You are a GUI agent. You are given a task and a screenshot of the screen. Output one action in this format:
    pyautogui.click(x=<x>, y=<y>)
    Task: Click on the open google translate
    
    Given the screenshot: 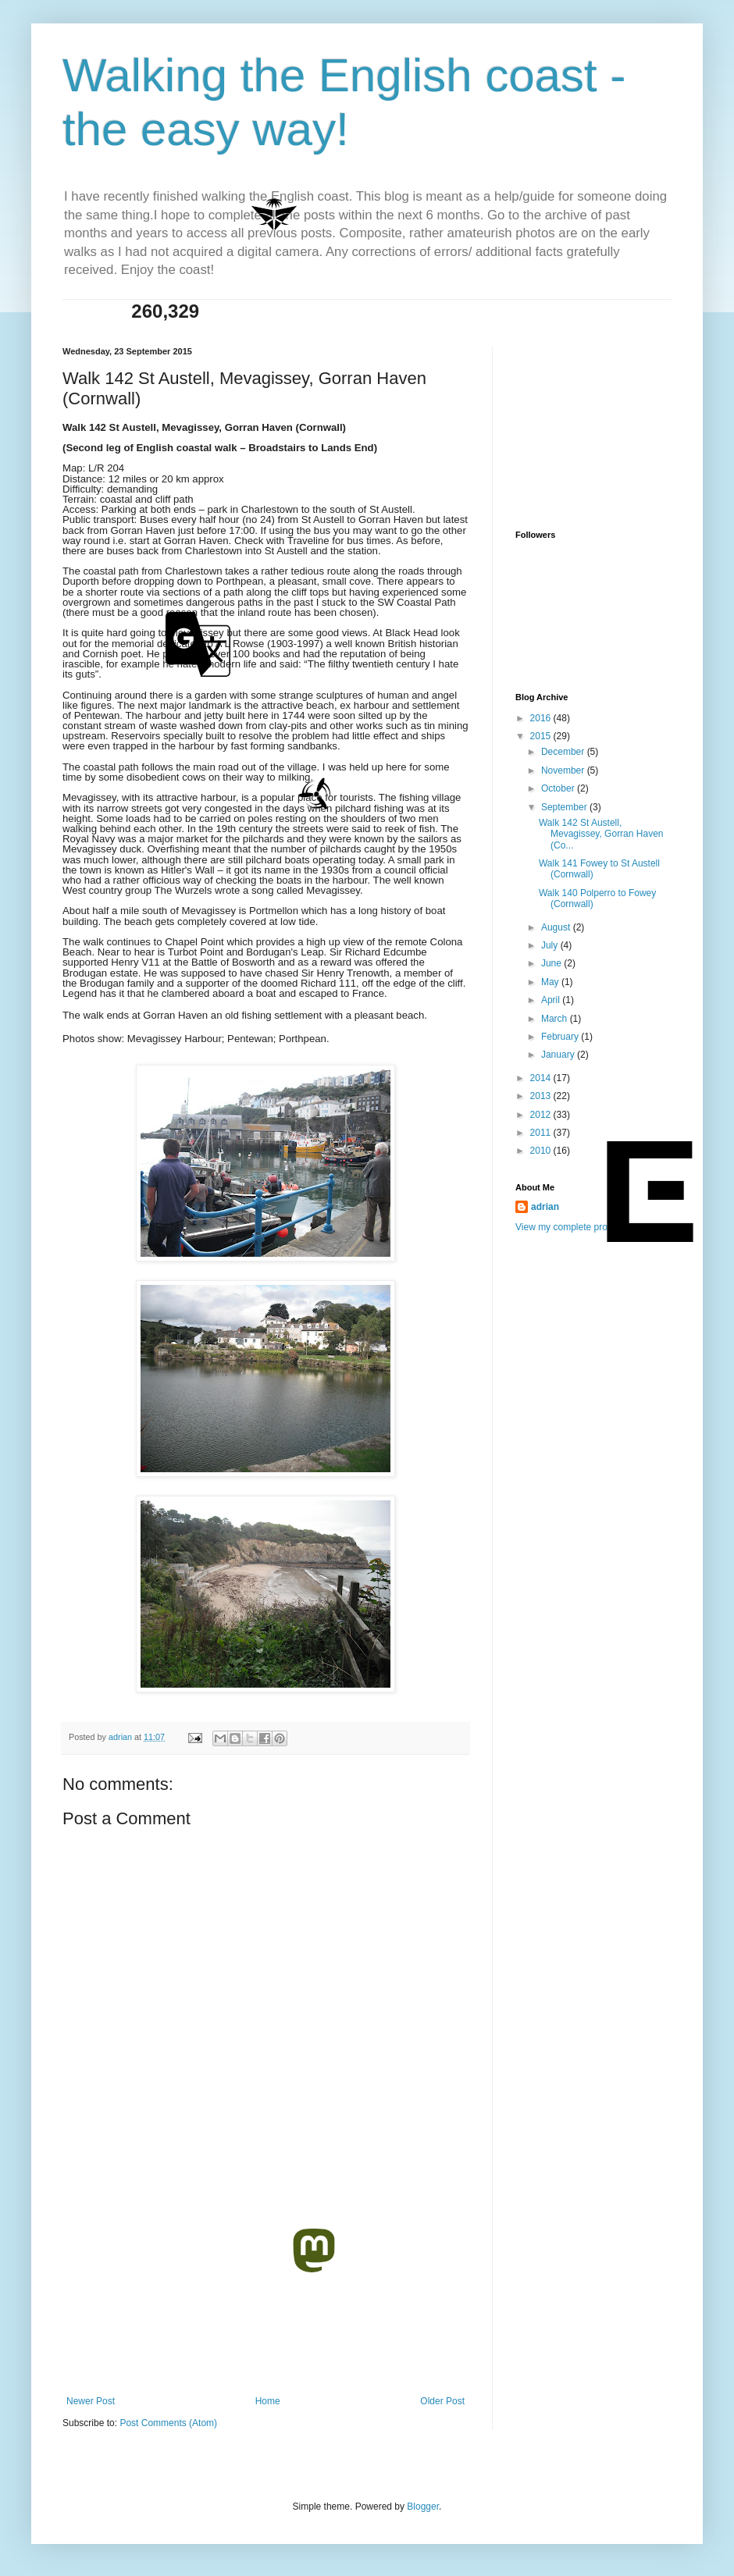 What is the action you would take?
    pyautogui.click(x=198, y=644)
    